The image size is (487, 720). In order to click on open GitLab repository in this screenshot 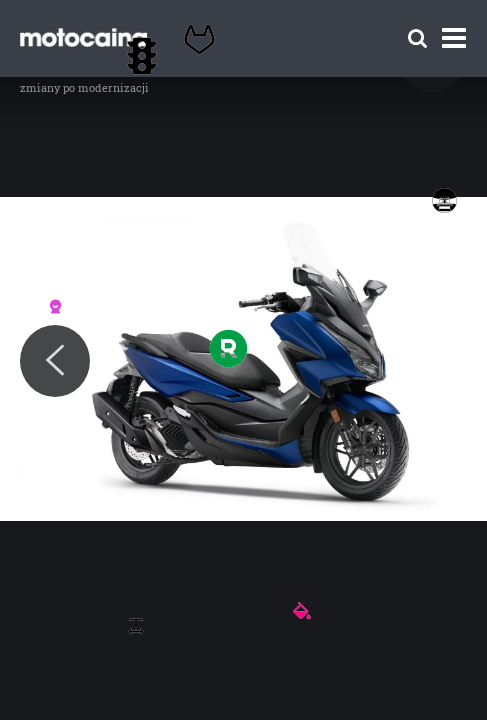, I will do `click(199, 39)`.